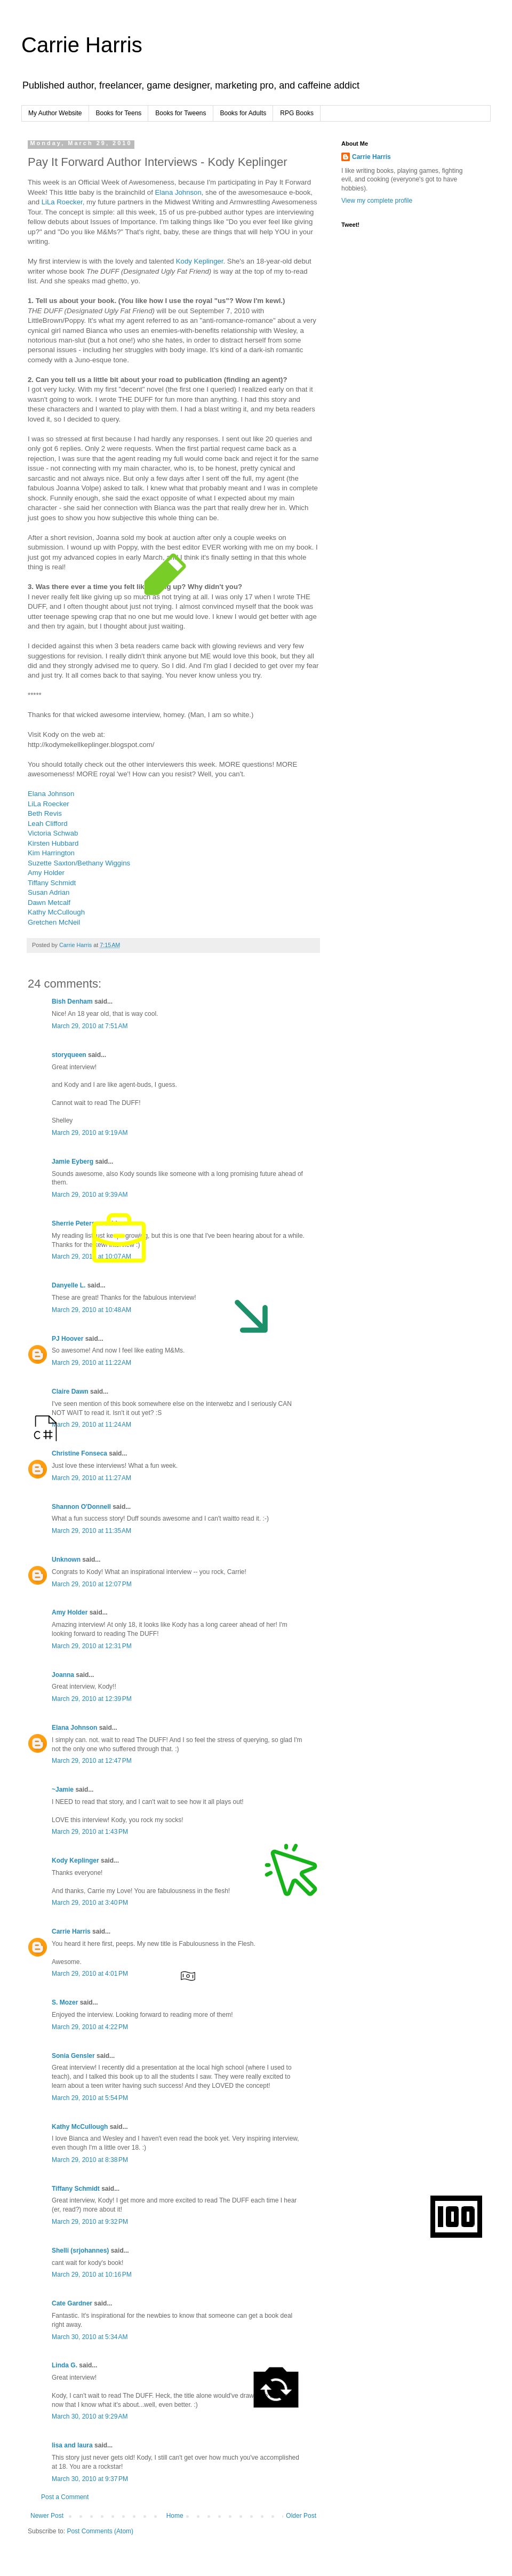  Describe the element at coordinates (456, 2216) in the screenshot. I see `view currency or monetary information` at that location.